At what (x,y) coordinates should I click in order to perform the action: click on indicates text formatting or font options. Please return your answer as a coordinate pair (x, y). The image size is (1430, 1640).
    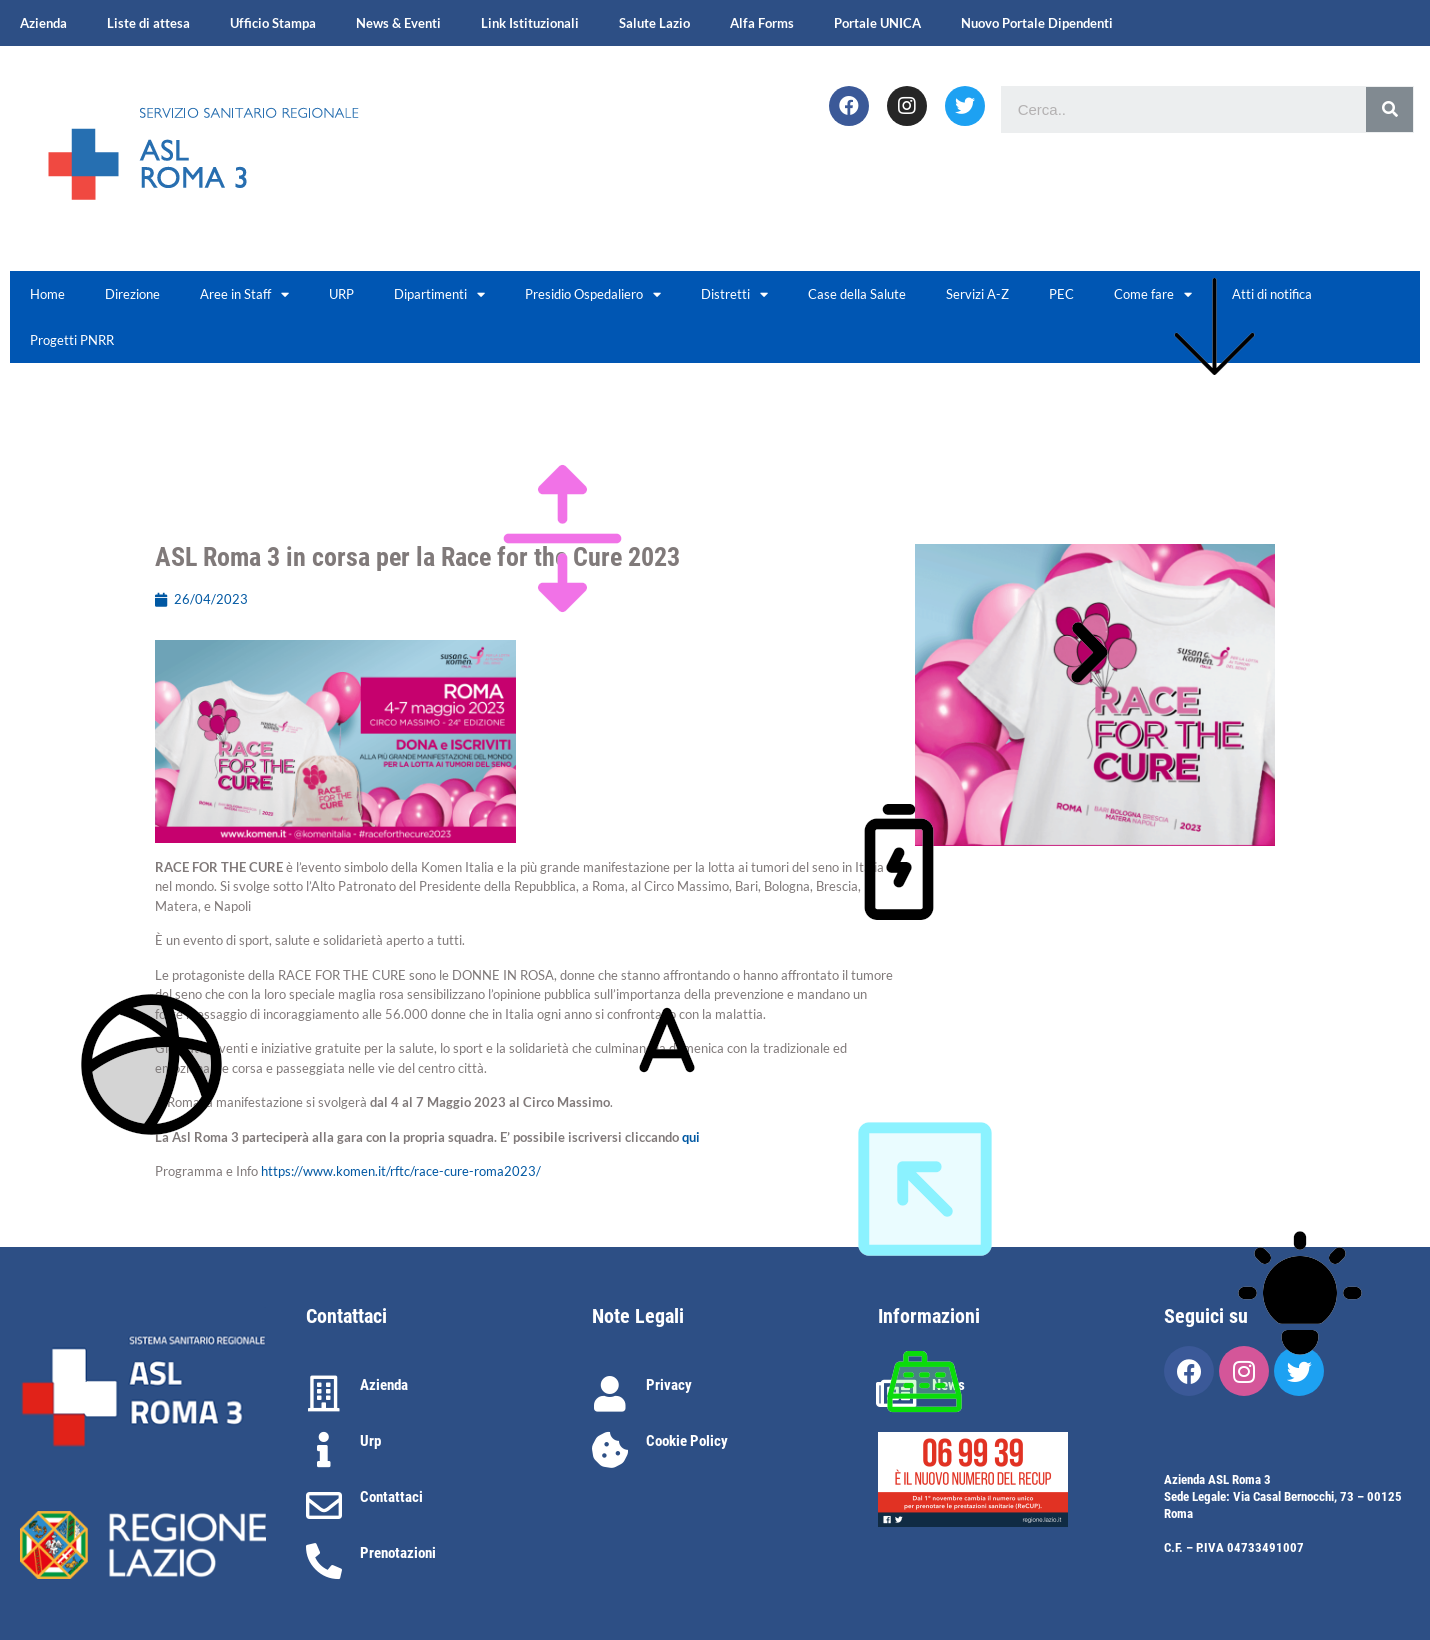
    Looking at the image, I should click on (667, 1040).